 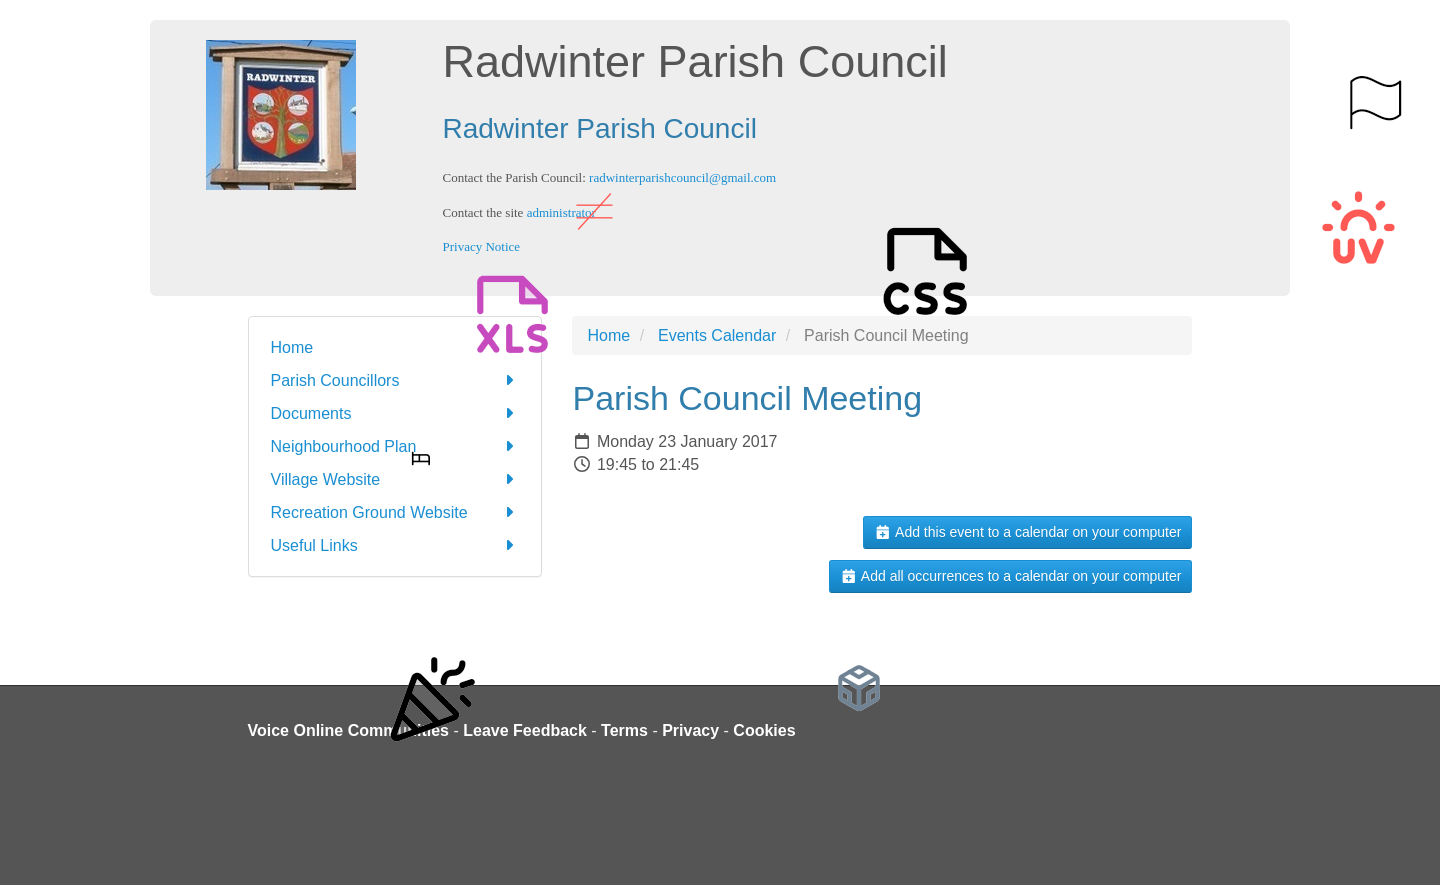 What do you see at coordinates (428, 704) in the screenshot?
I see `indicates a celebration or achievement` at bounding box center [428, 704].